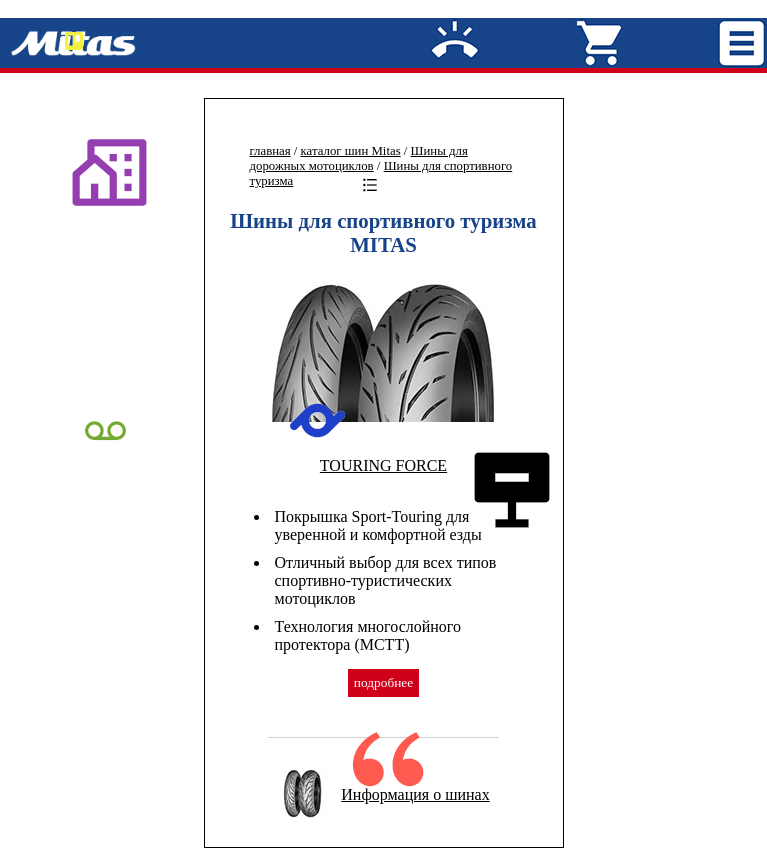  Describe the element at coordinates (74, 41) in the screenshot. I see `open trello app` at that location.